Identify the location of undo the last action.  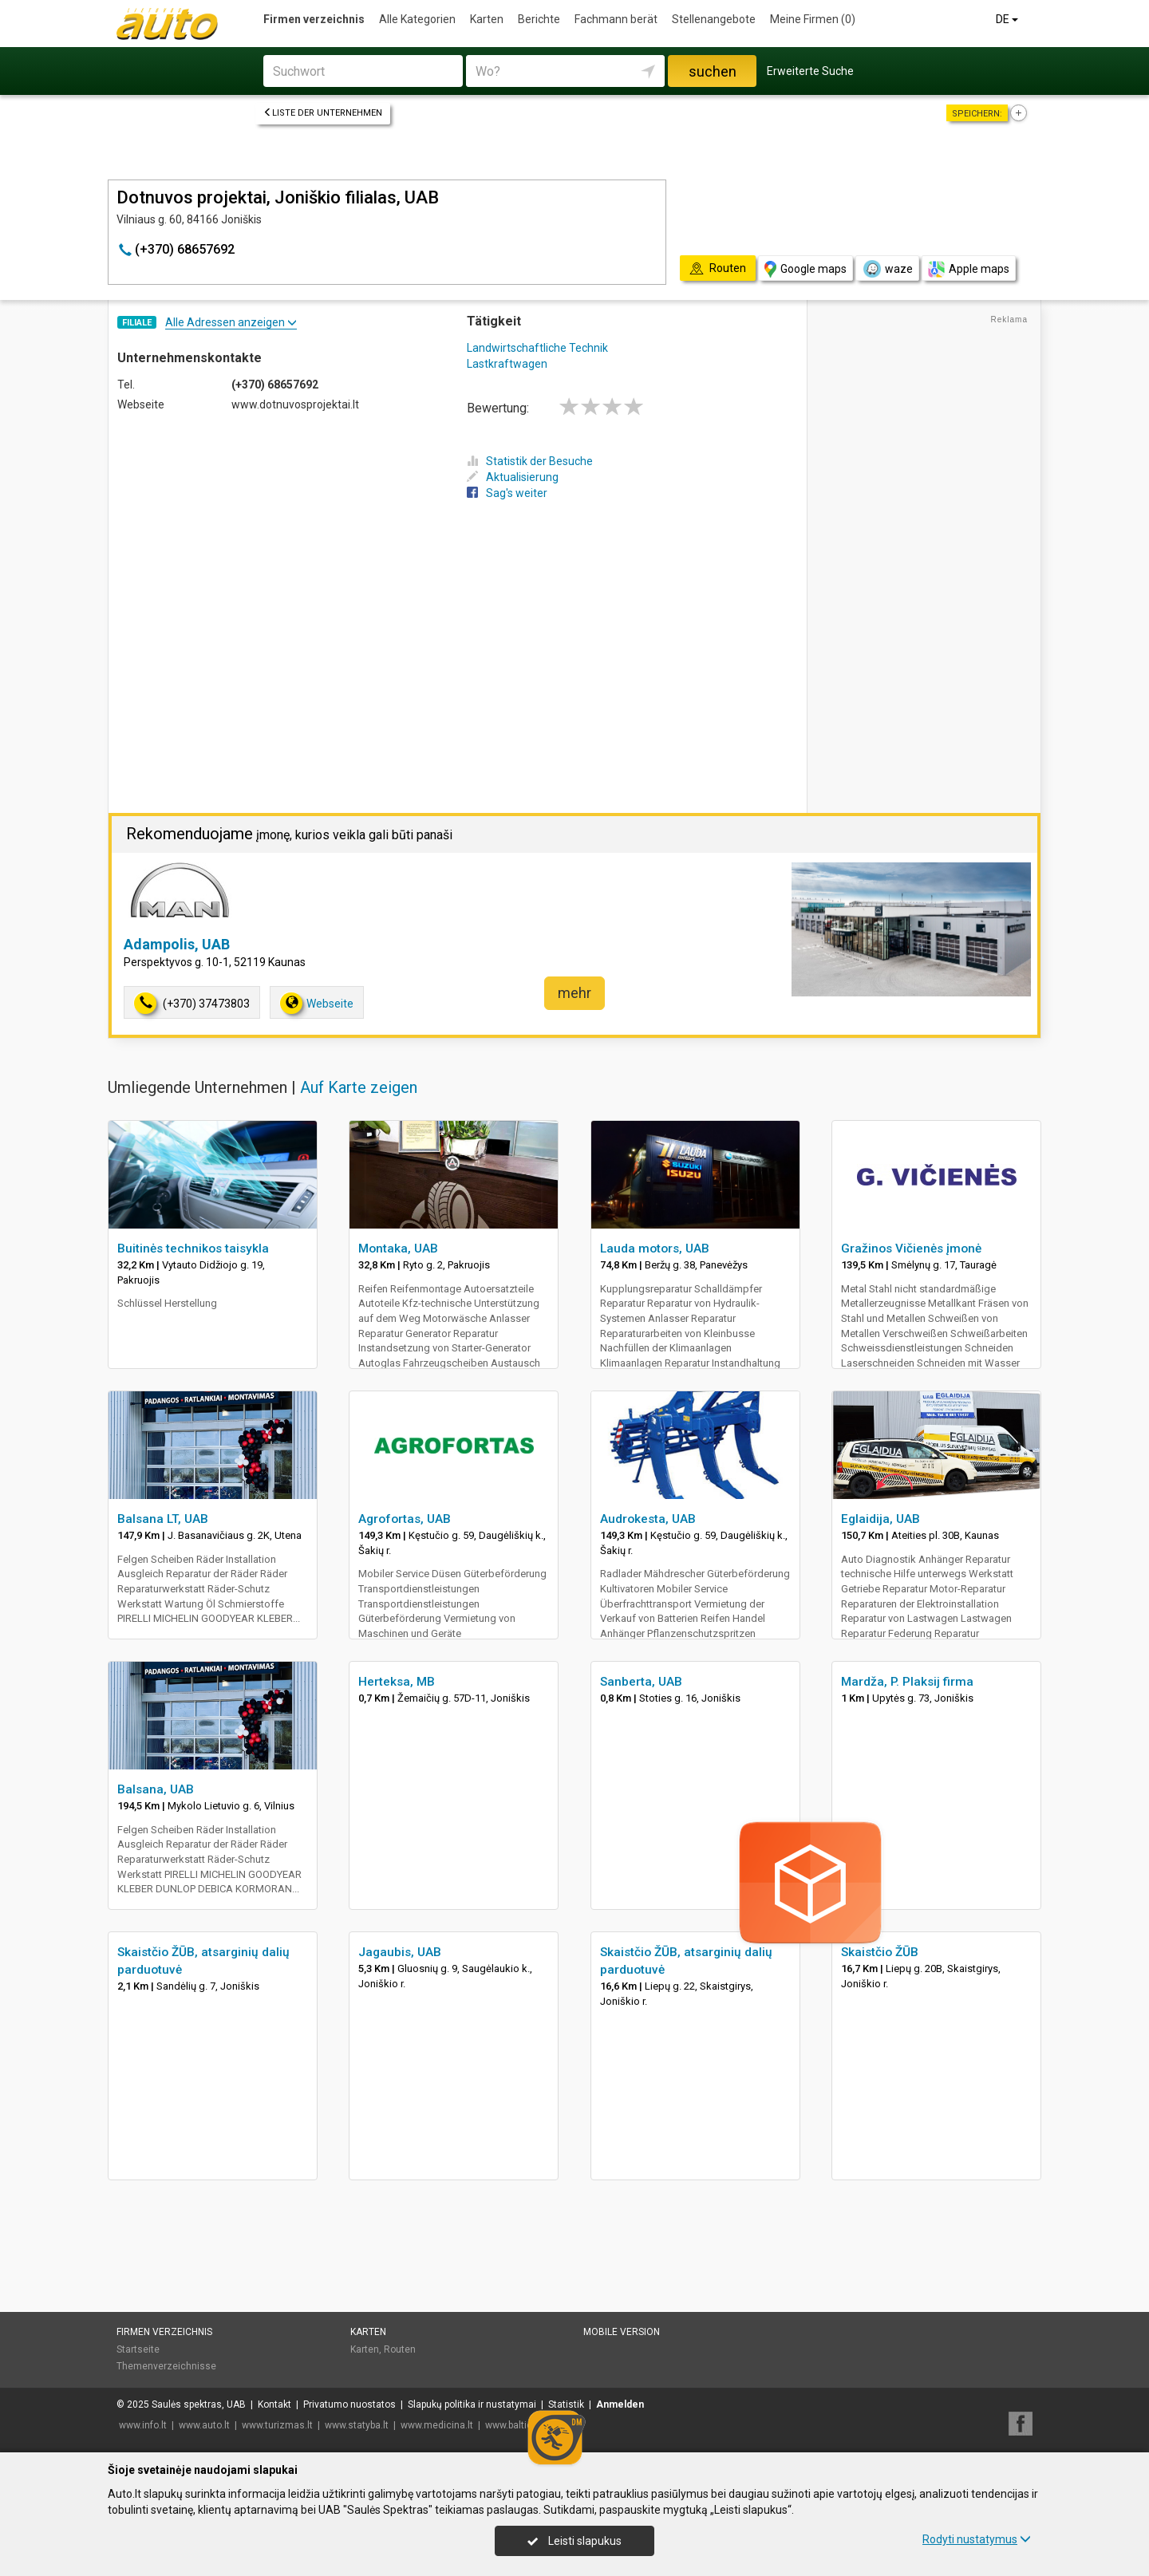
(894, 1481).